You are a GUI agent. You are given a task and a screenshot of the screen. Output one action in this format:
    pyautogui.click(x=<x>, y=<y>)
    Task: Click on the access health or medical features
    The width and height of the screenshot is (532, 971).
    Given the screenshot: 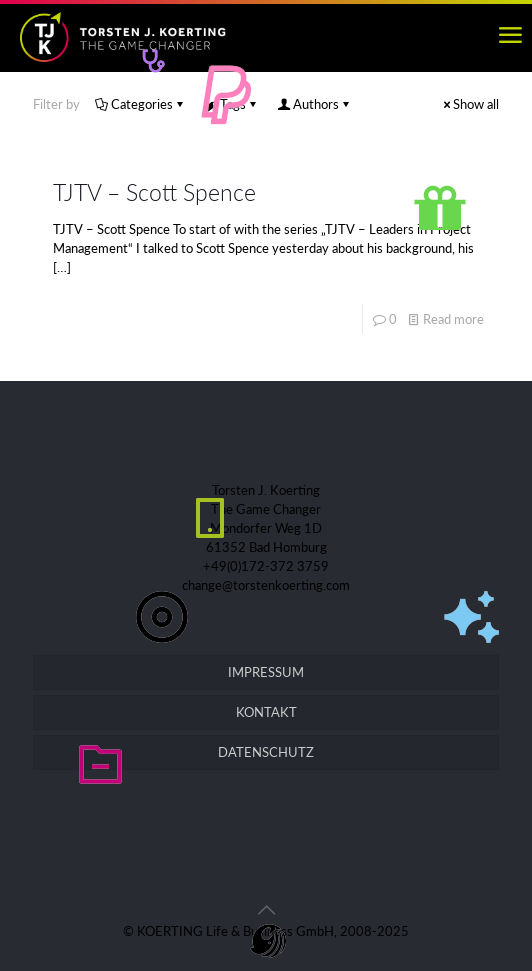 What is the action you would take?
    pyautogui.click(x=152, y=60)
    